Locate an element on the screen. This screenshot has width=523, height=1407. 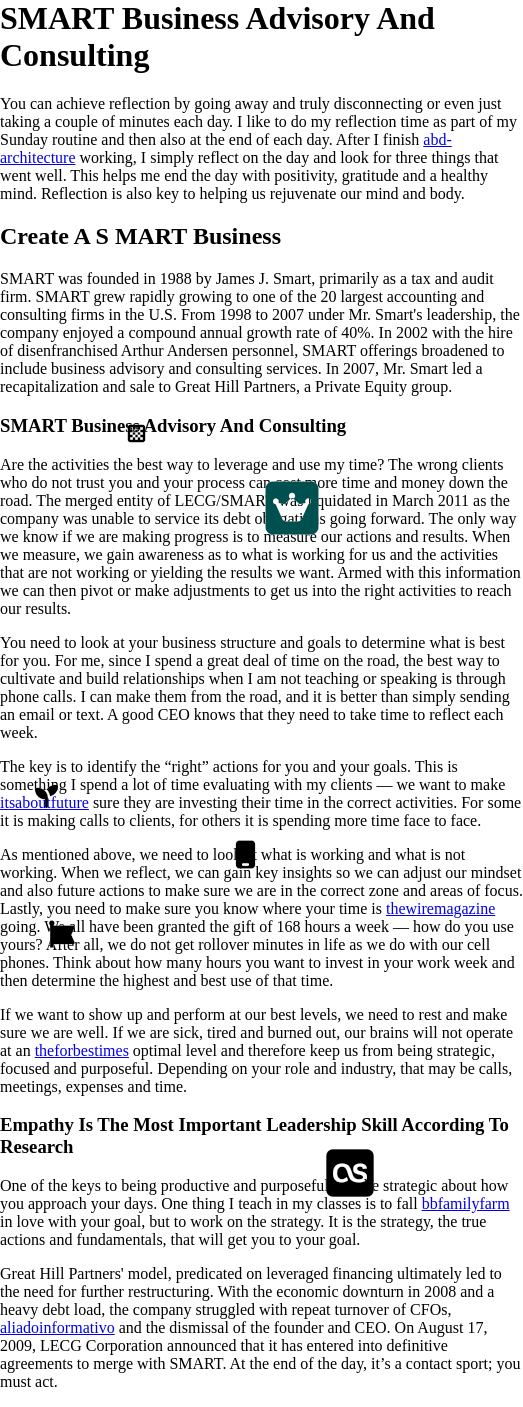
web awesome brand logo is located at coordinates (292, 508).